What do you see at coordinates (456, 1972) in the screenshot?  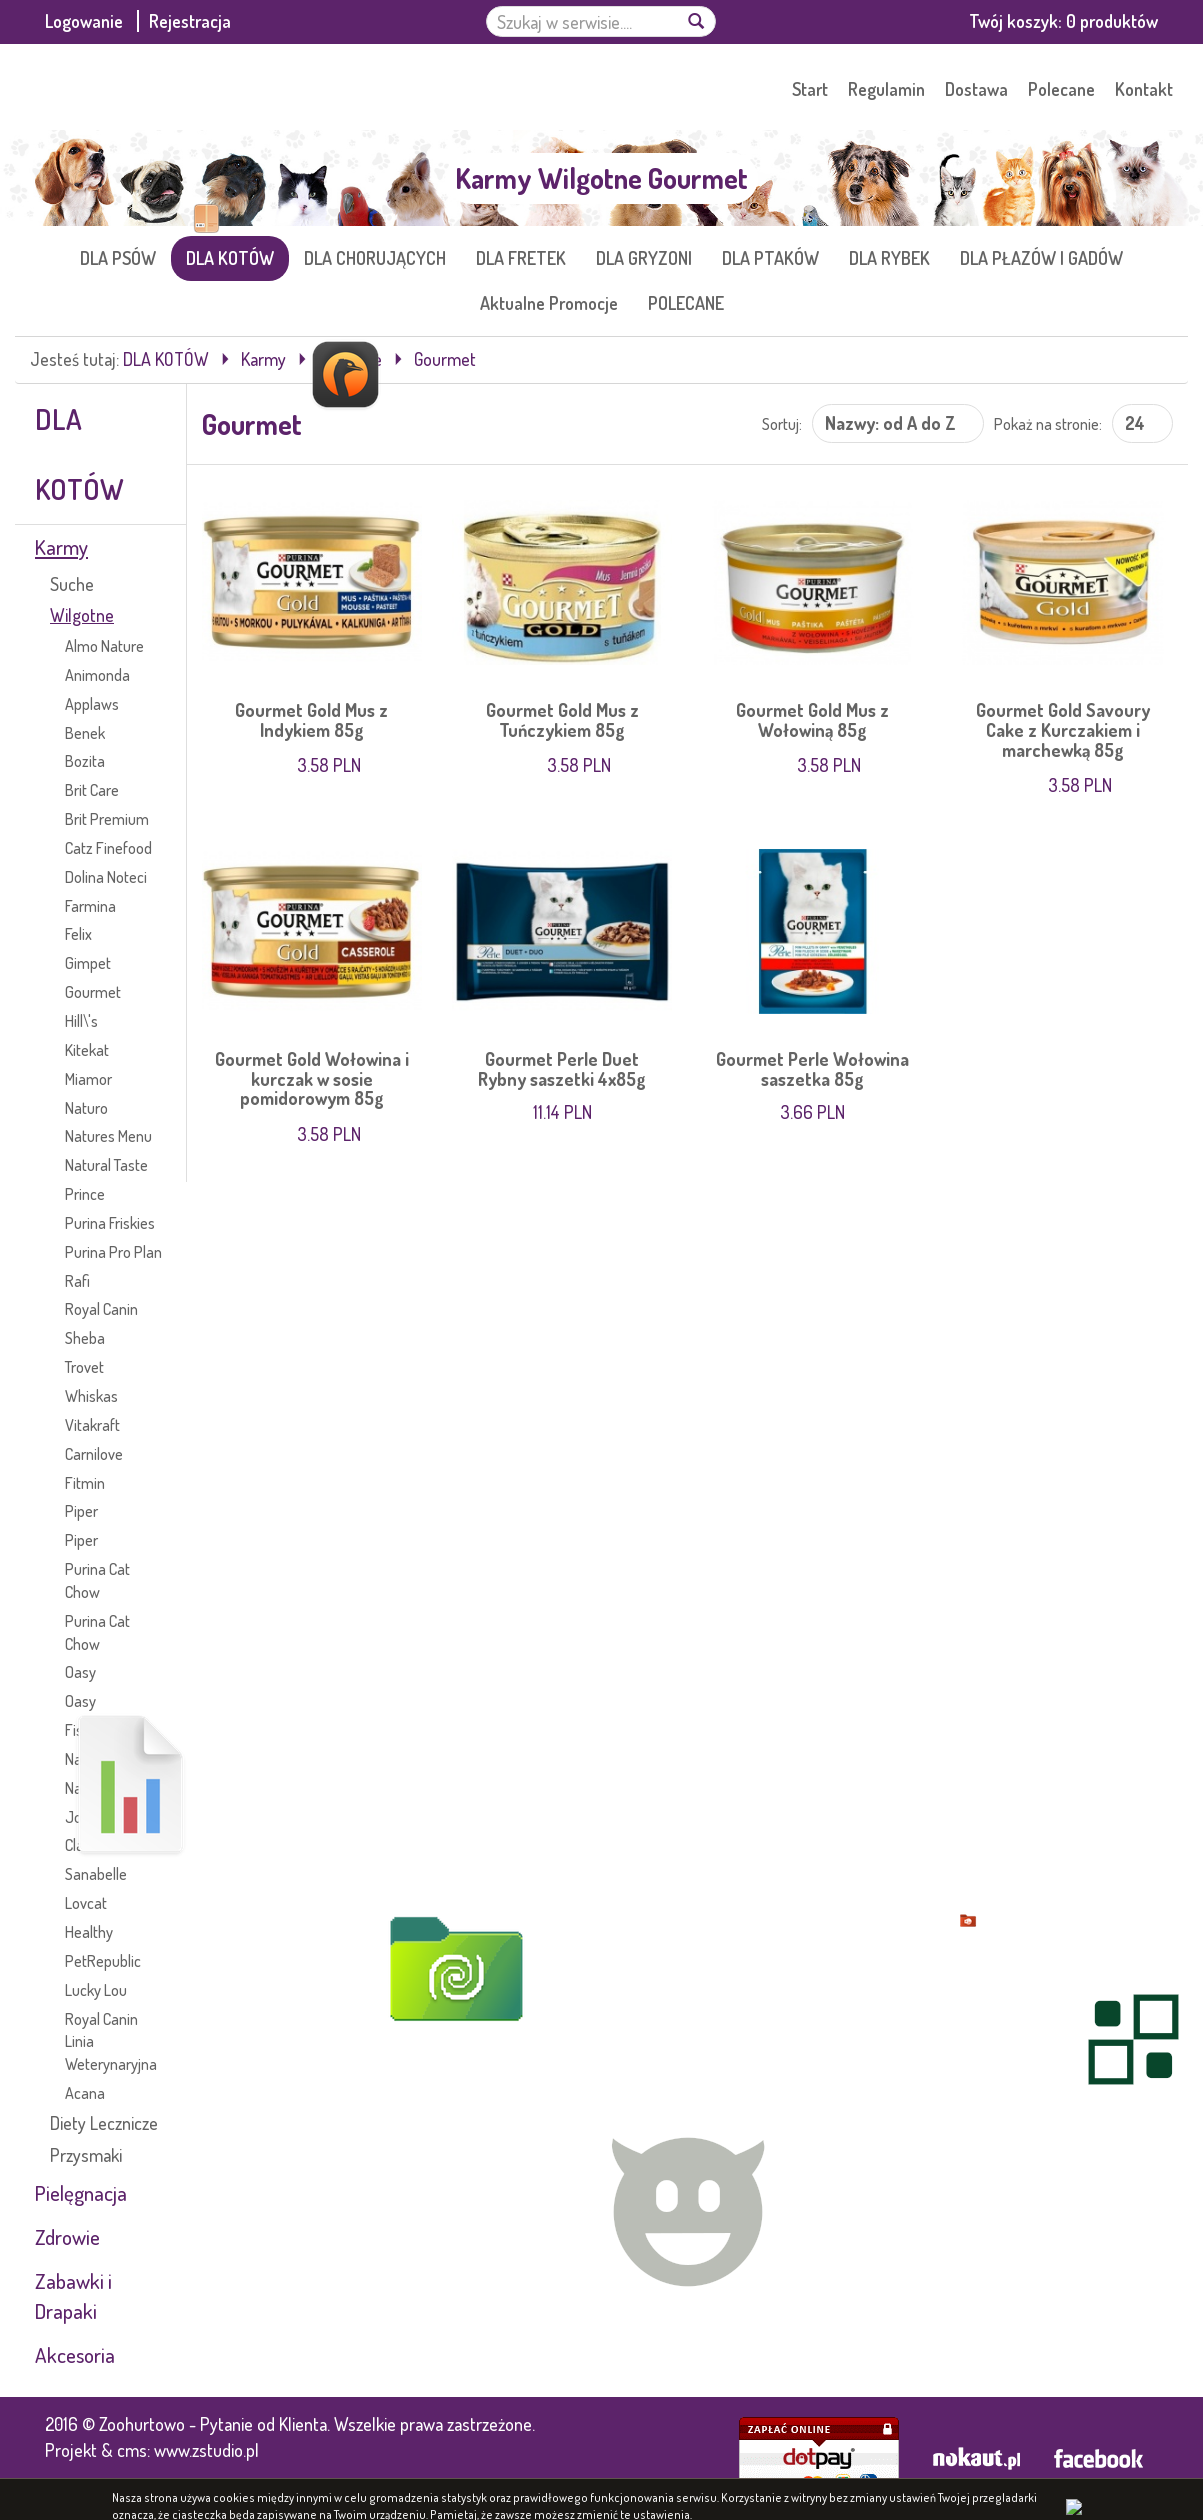 I see `open GameJolt files folder` at bounding box center [456, 1972].